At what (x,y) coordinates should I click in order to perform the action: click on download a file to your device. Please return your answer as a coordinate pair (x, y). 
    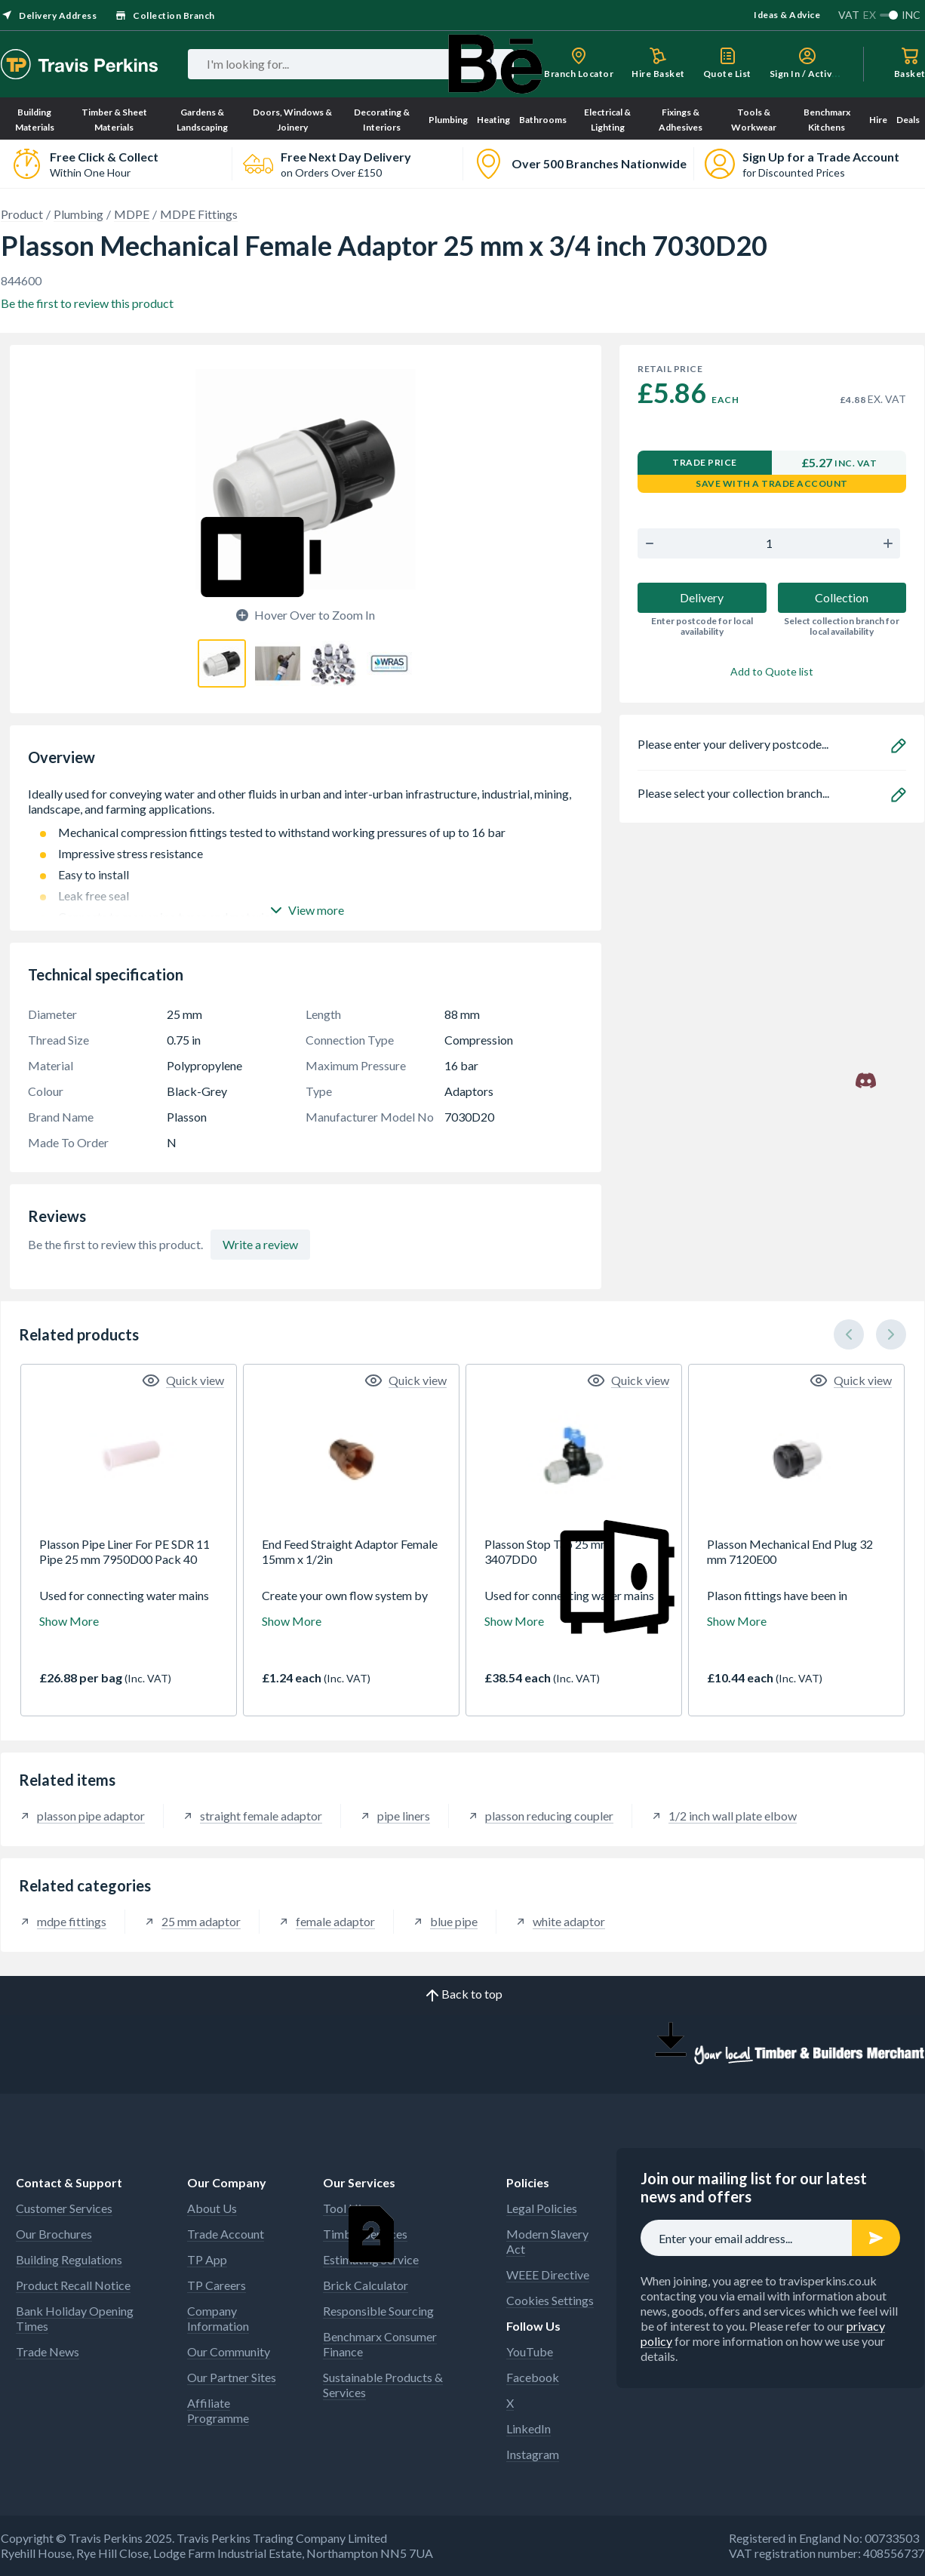
    Looking at the image, I should click on (671, 2041).